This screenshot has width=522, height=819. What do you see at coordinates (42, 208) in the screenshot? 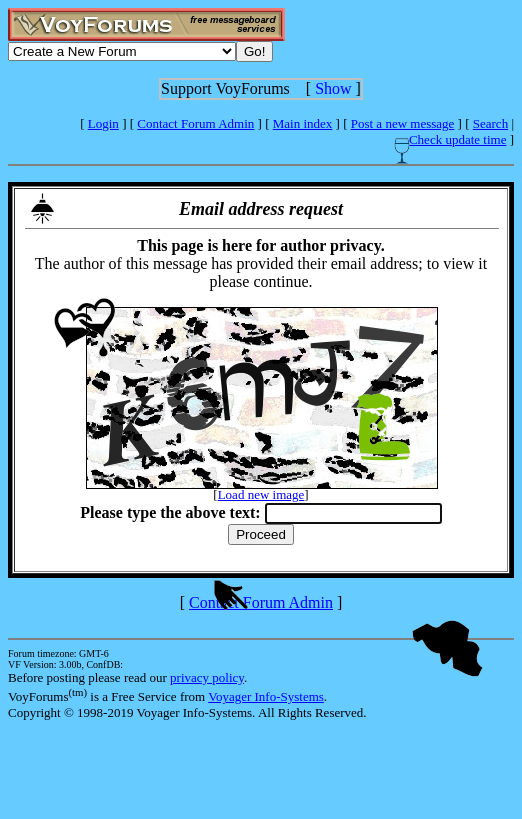
I see `toggle ceiling light on/off` at bounding box center [42, 208].